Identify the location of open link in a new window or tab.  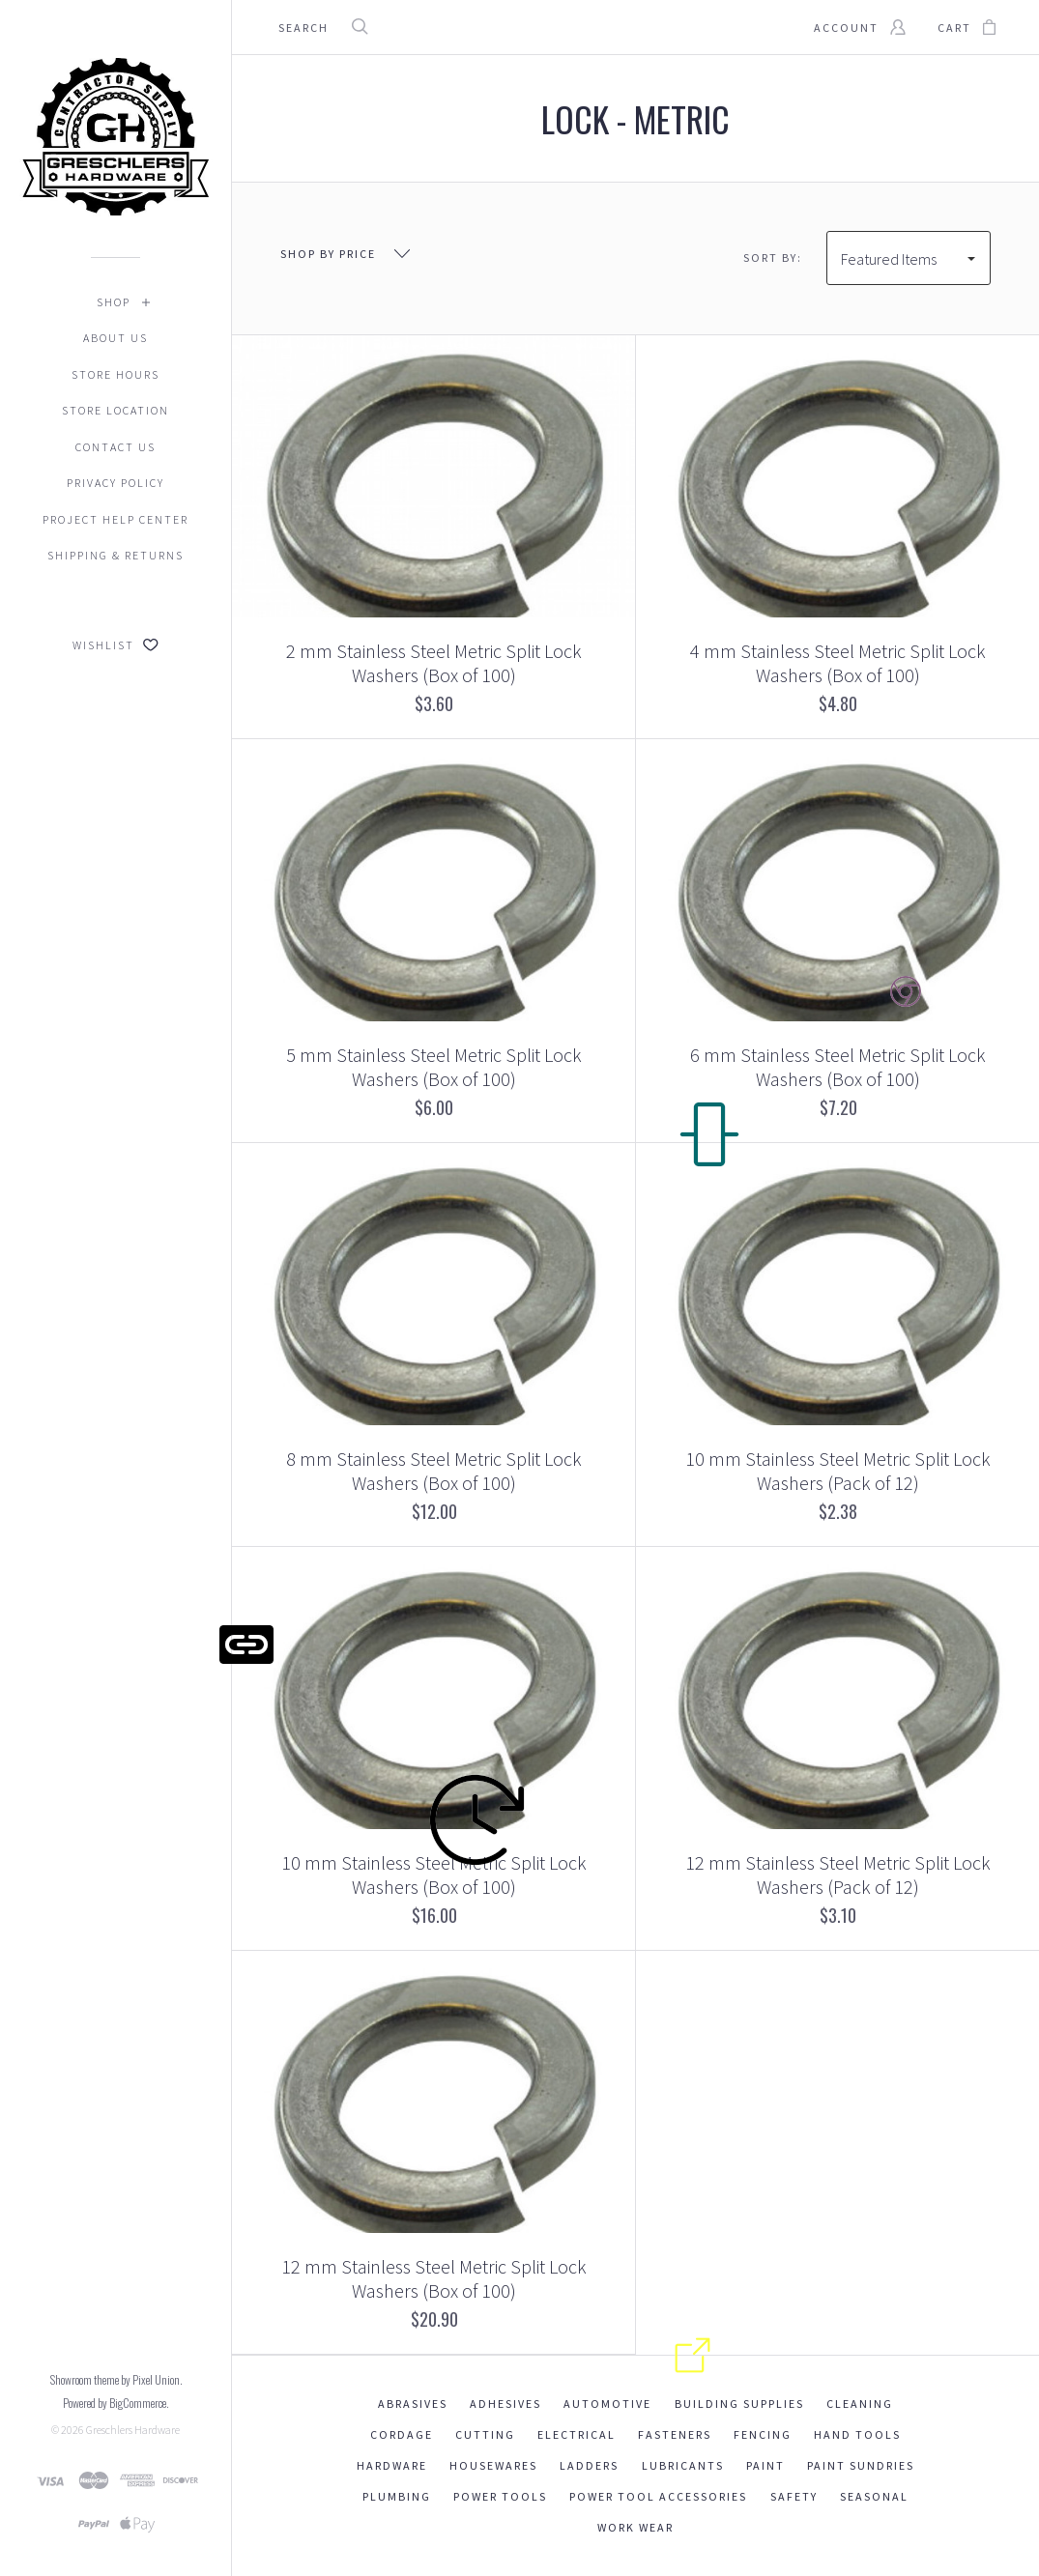
(692, 2355).